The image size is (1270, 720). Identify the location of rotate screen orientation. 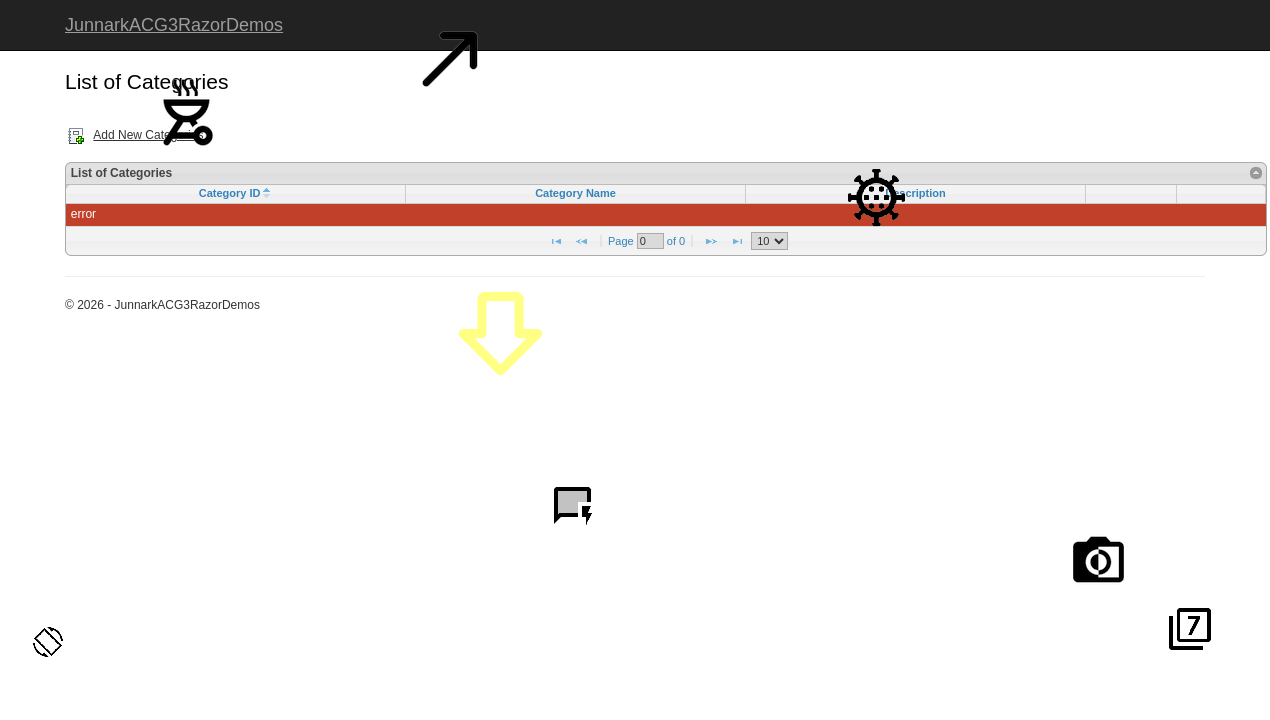
(48, 642).